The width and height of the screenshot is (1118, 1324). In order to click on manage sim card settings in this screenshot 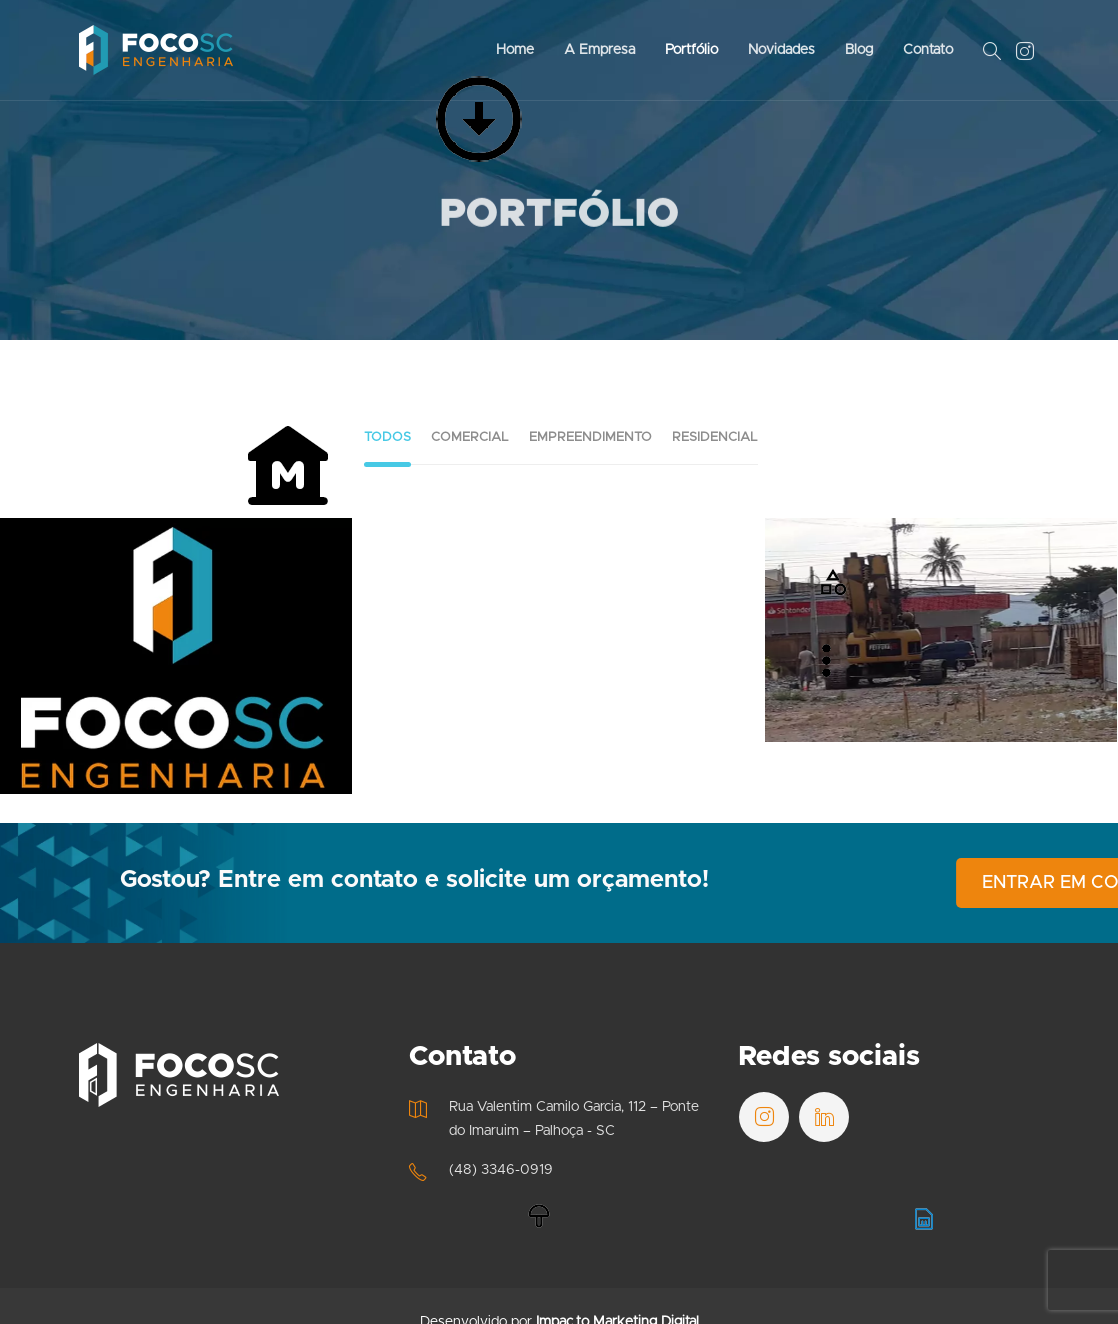, I will do `click(924, 1219)`.